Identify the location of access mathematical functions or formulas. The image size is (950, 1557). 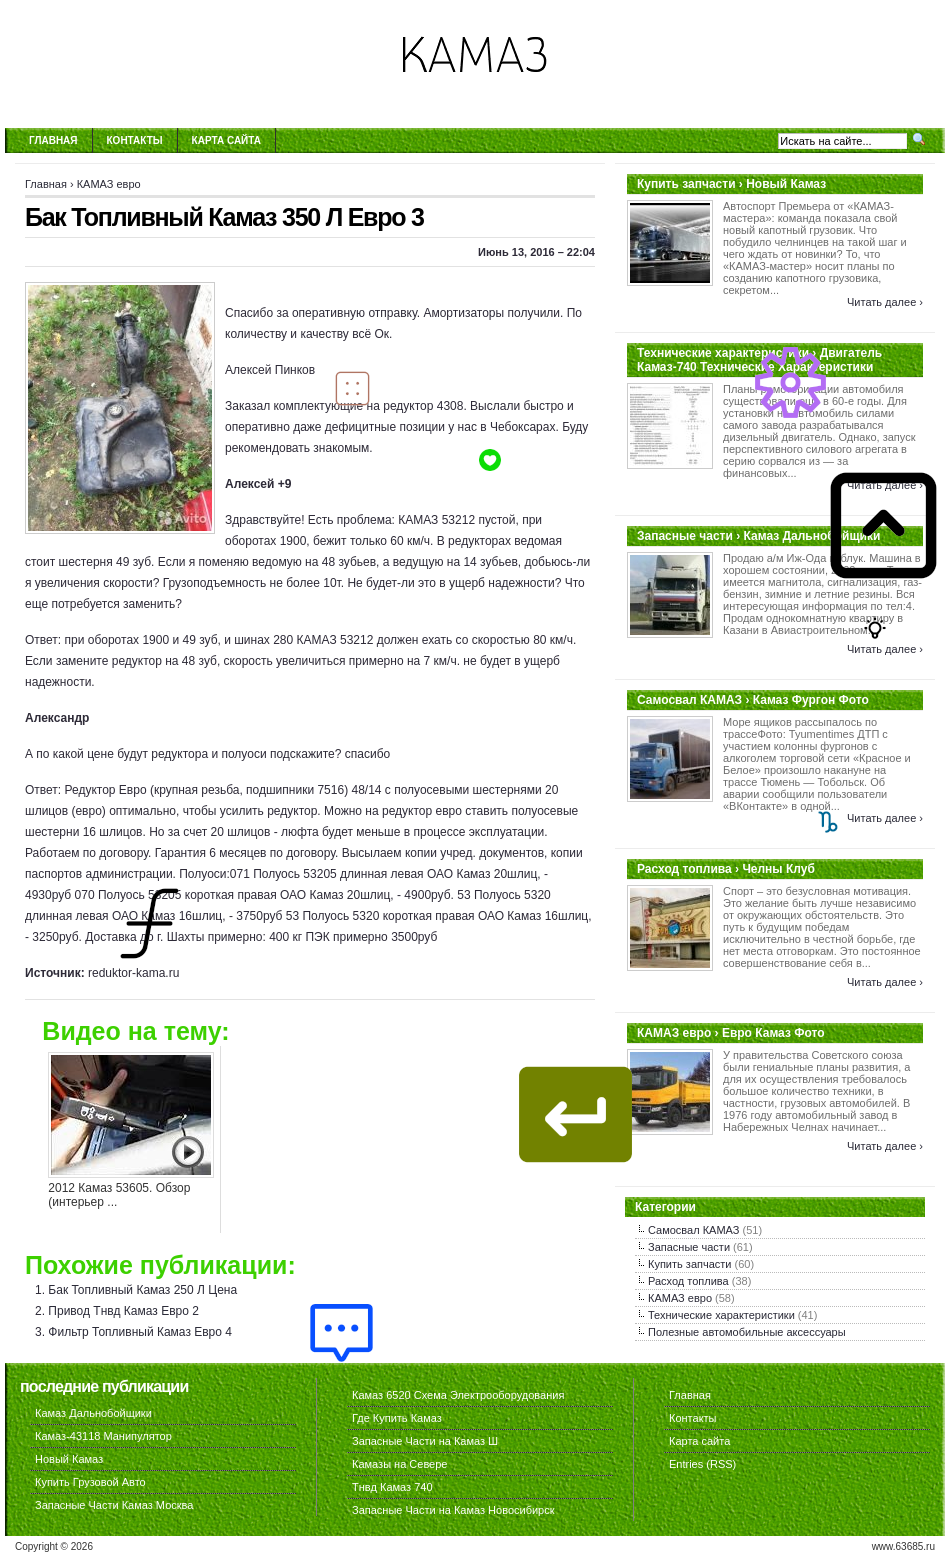
(149, 923).